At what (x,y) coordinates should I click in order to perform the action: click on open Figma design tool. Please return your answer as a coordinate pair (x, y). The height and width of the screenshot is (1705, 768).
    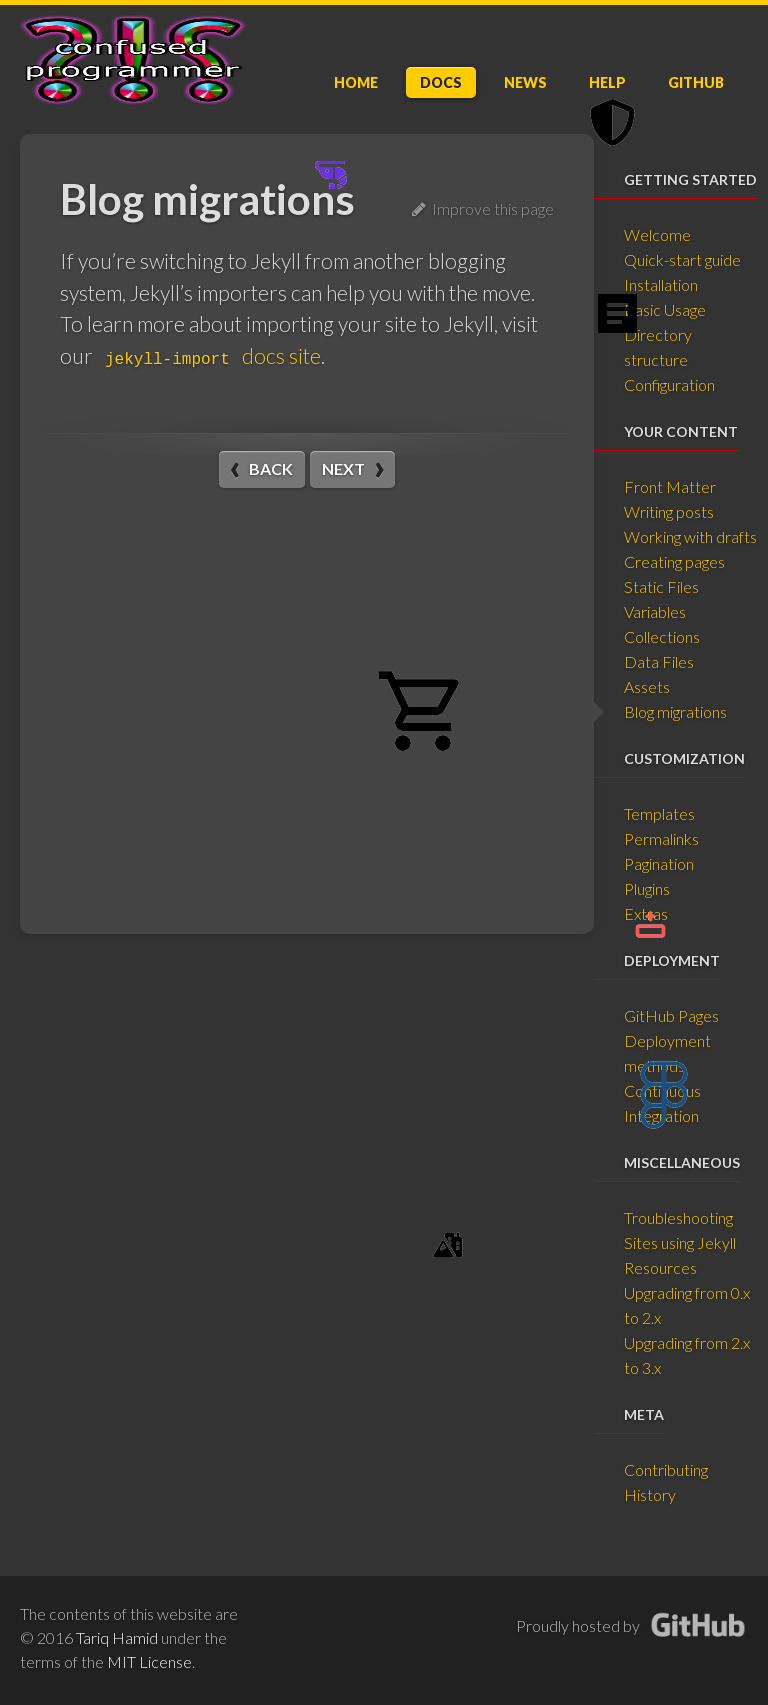
    Looking at the image, I should click on (664, 1095).